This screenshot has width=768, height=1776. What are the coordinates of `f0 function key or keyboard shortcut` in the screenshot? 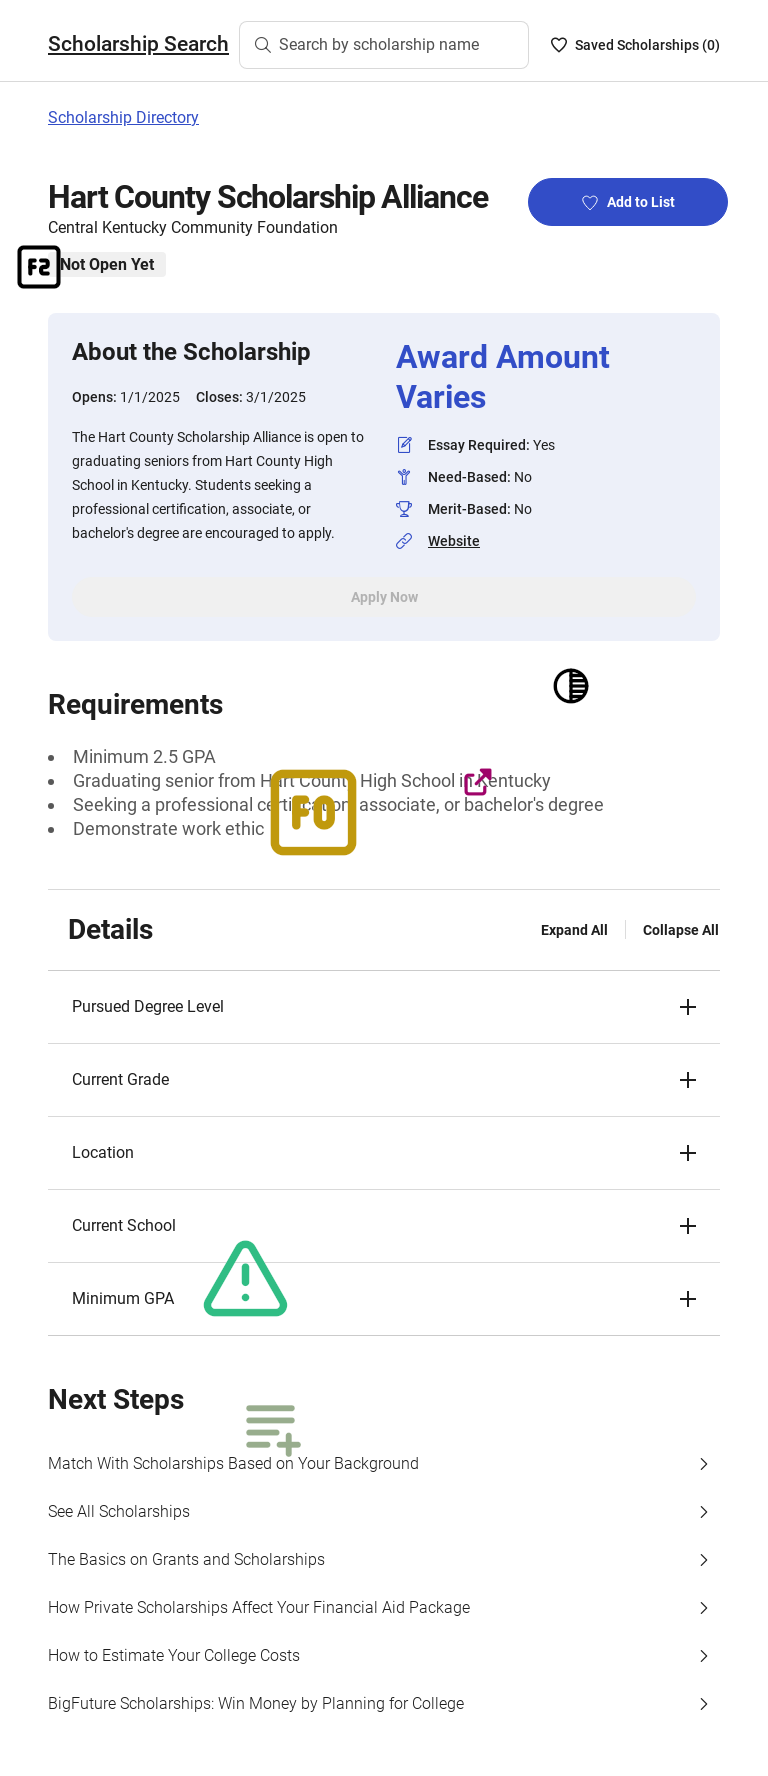 It's located at (313, 812).